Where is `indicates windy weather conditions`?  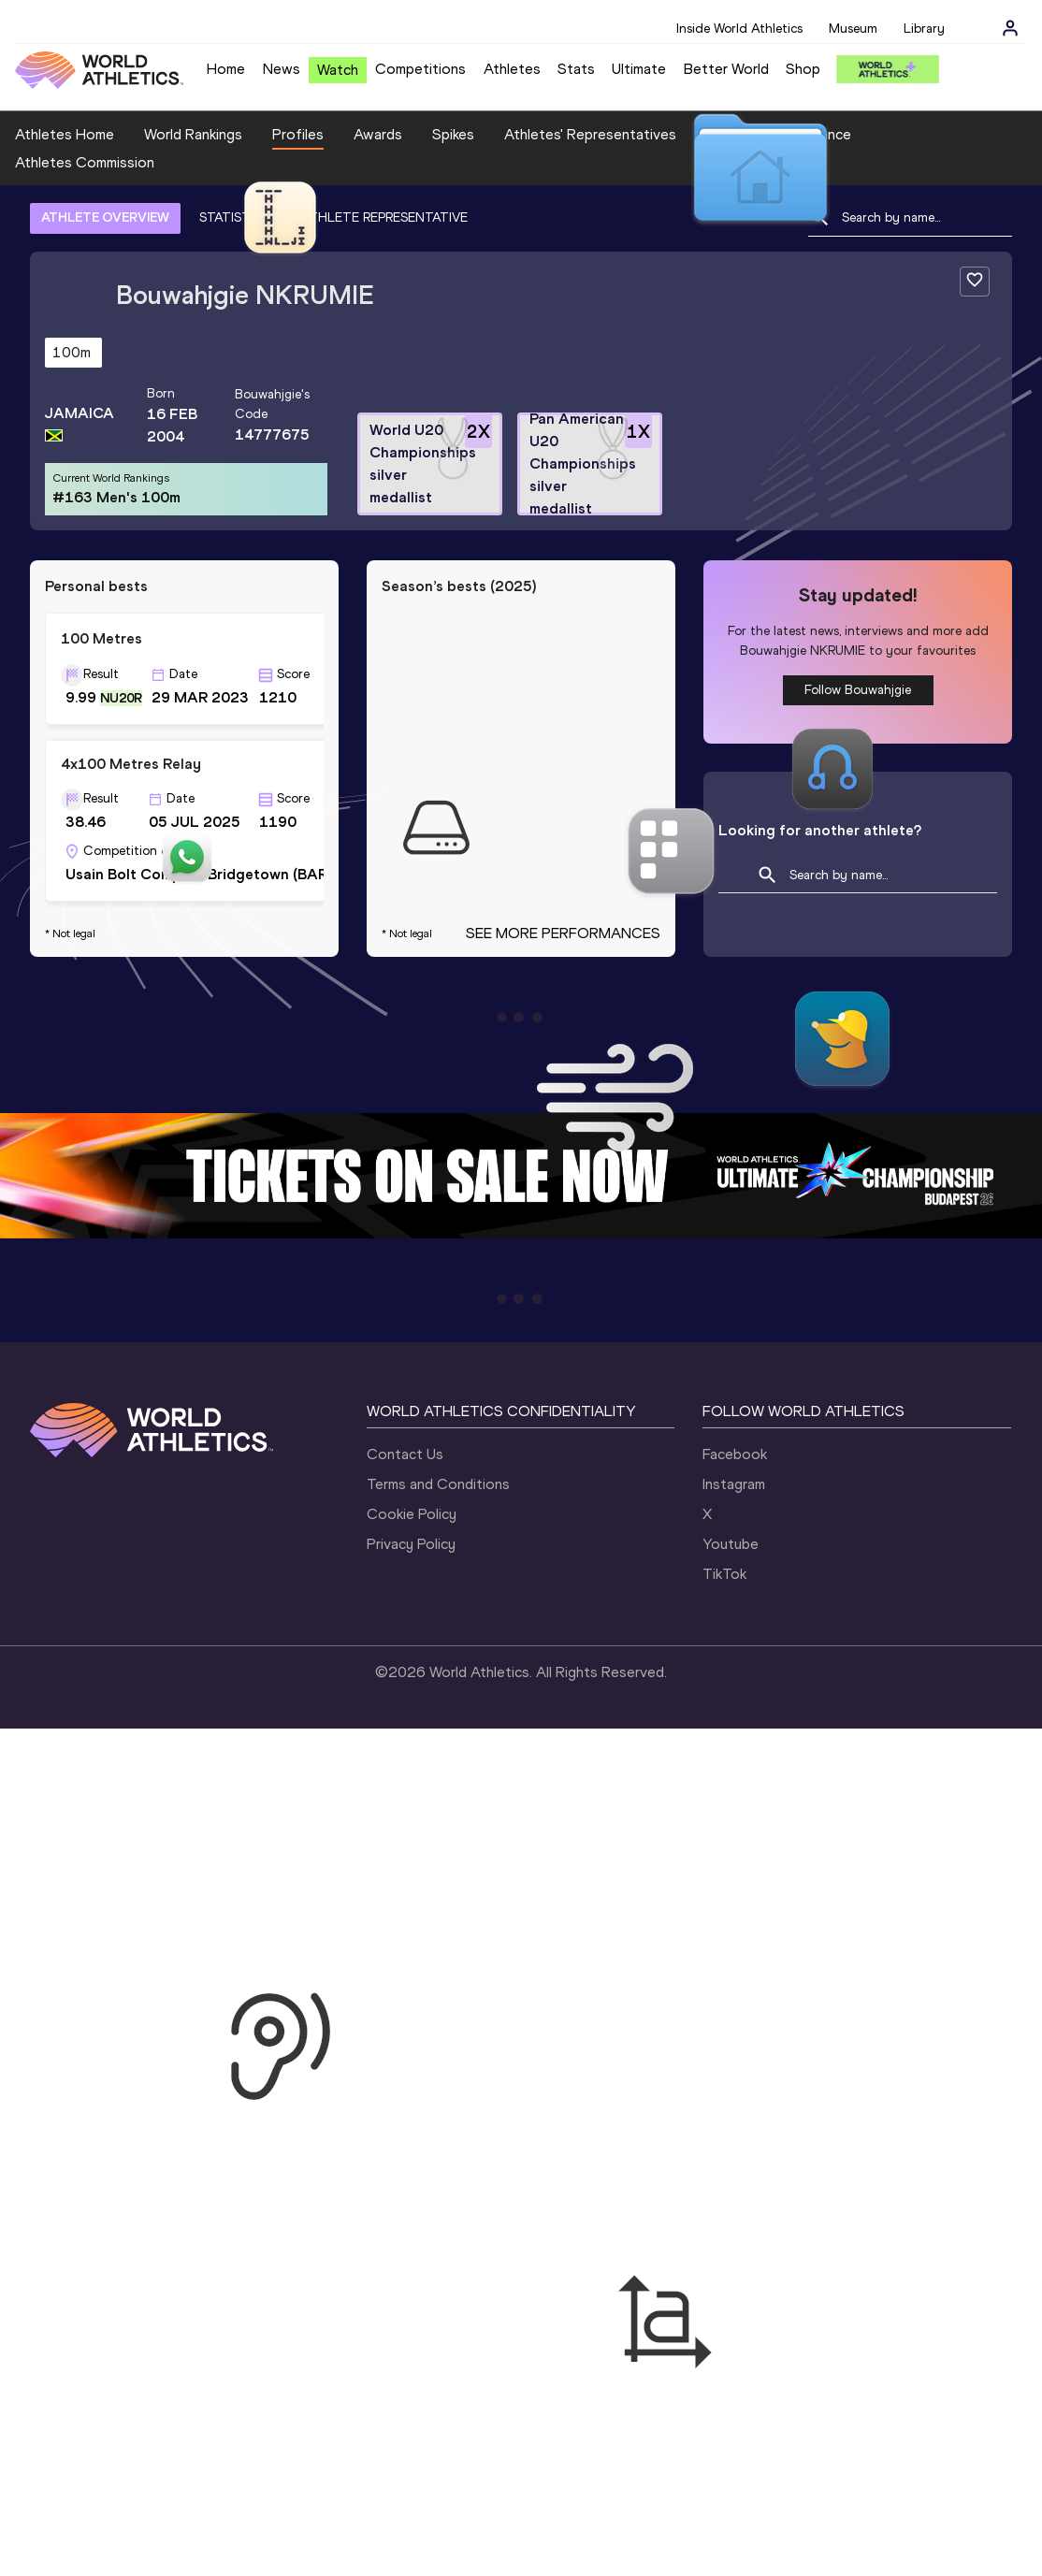
indicates windy weather conditions is located at coordinates (615, 1097).